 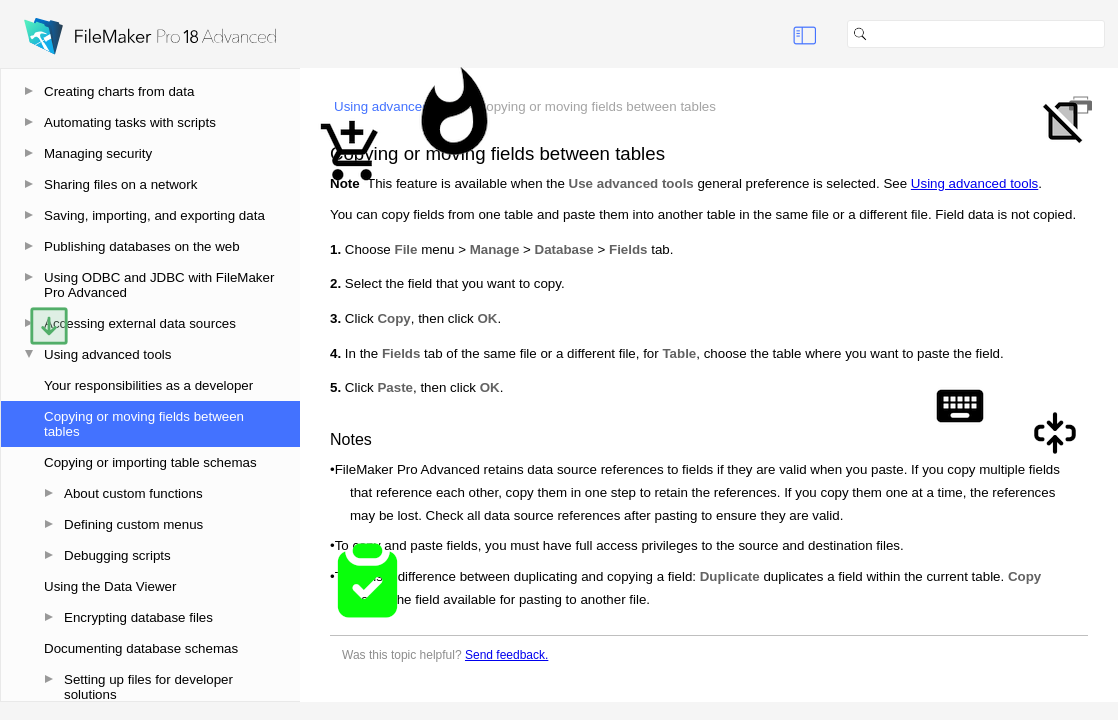 I want to click on mark task as complete, so click(x=367, y=580).